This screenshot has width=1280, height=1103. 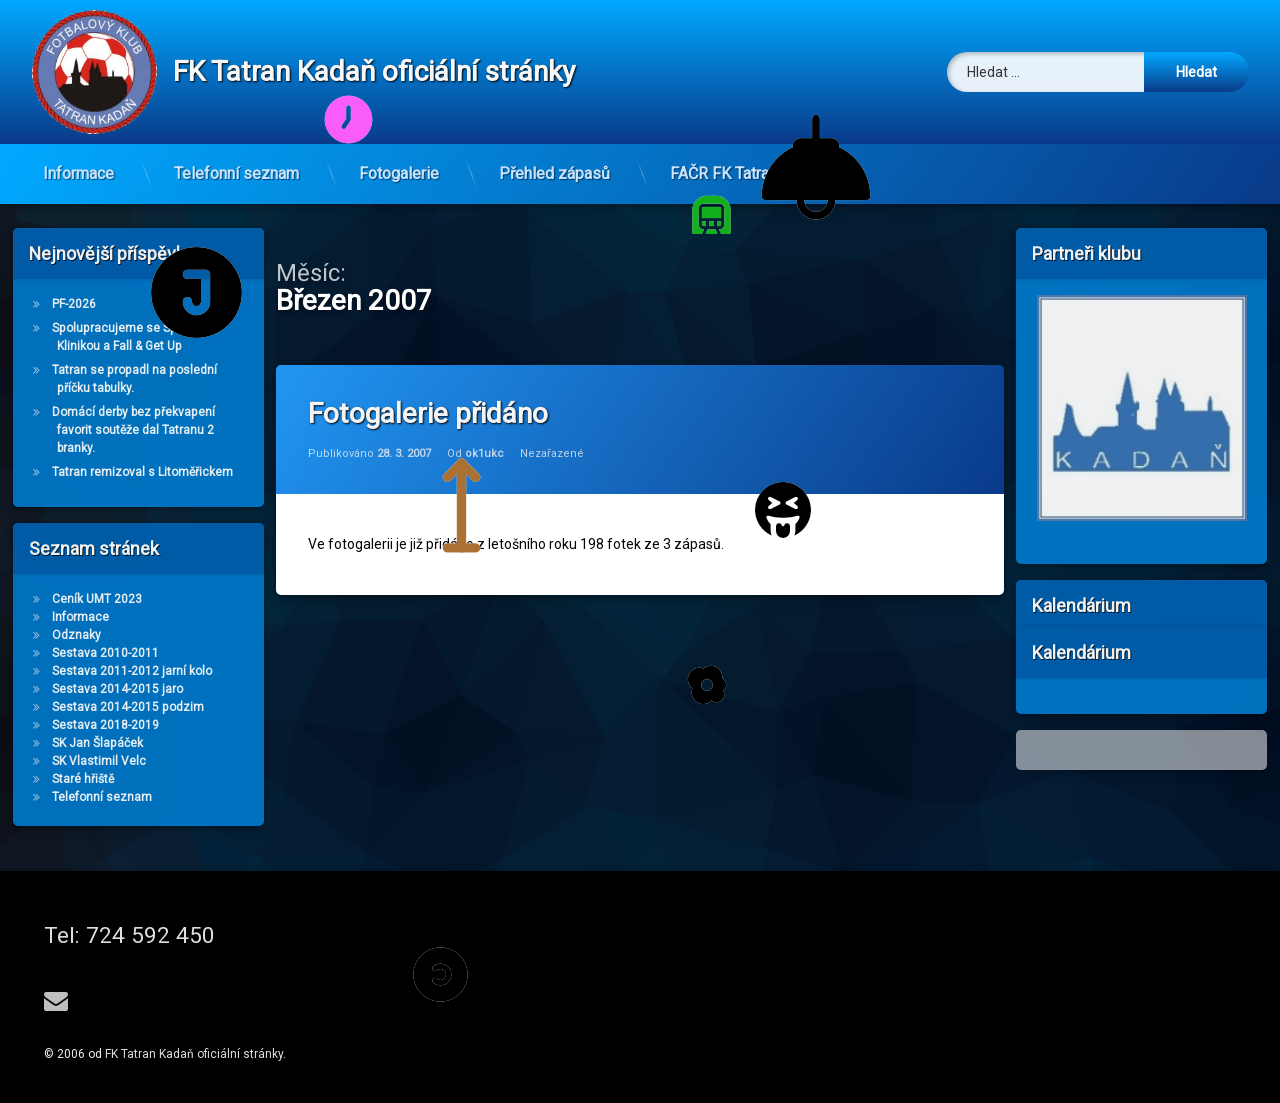 What do you see at coordinates (783, 510) in the screenshot?
I see `insert a silly or playful emoji reaction` at bounding box center [783, 510].